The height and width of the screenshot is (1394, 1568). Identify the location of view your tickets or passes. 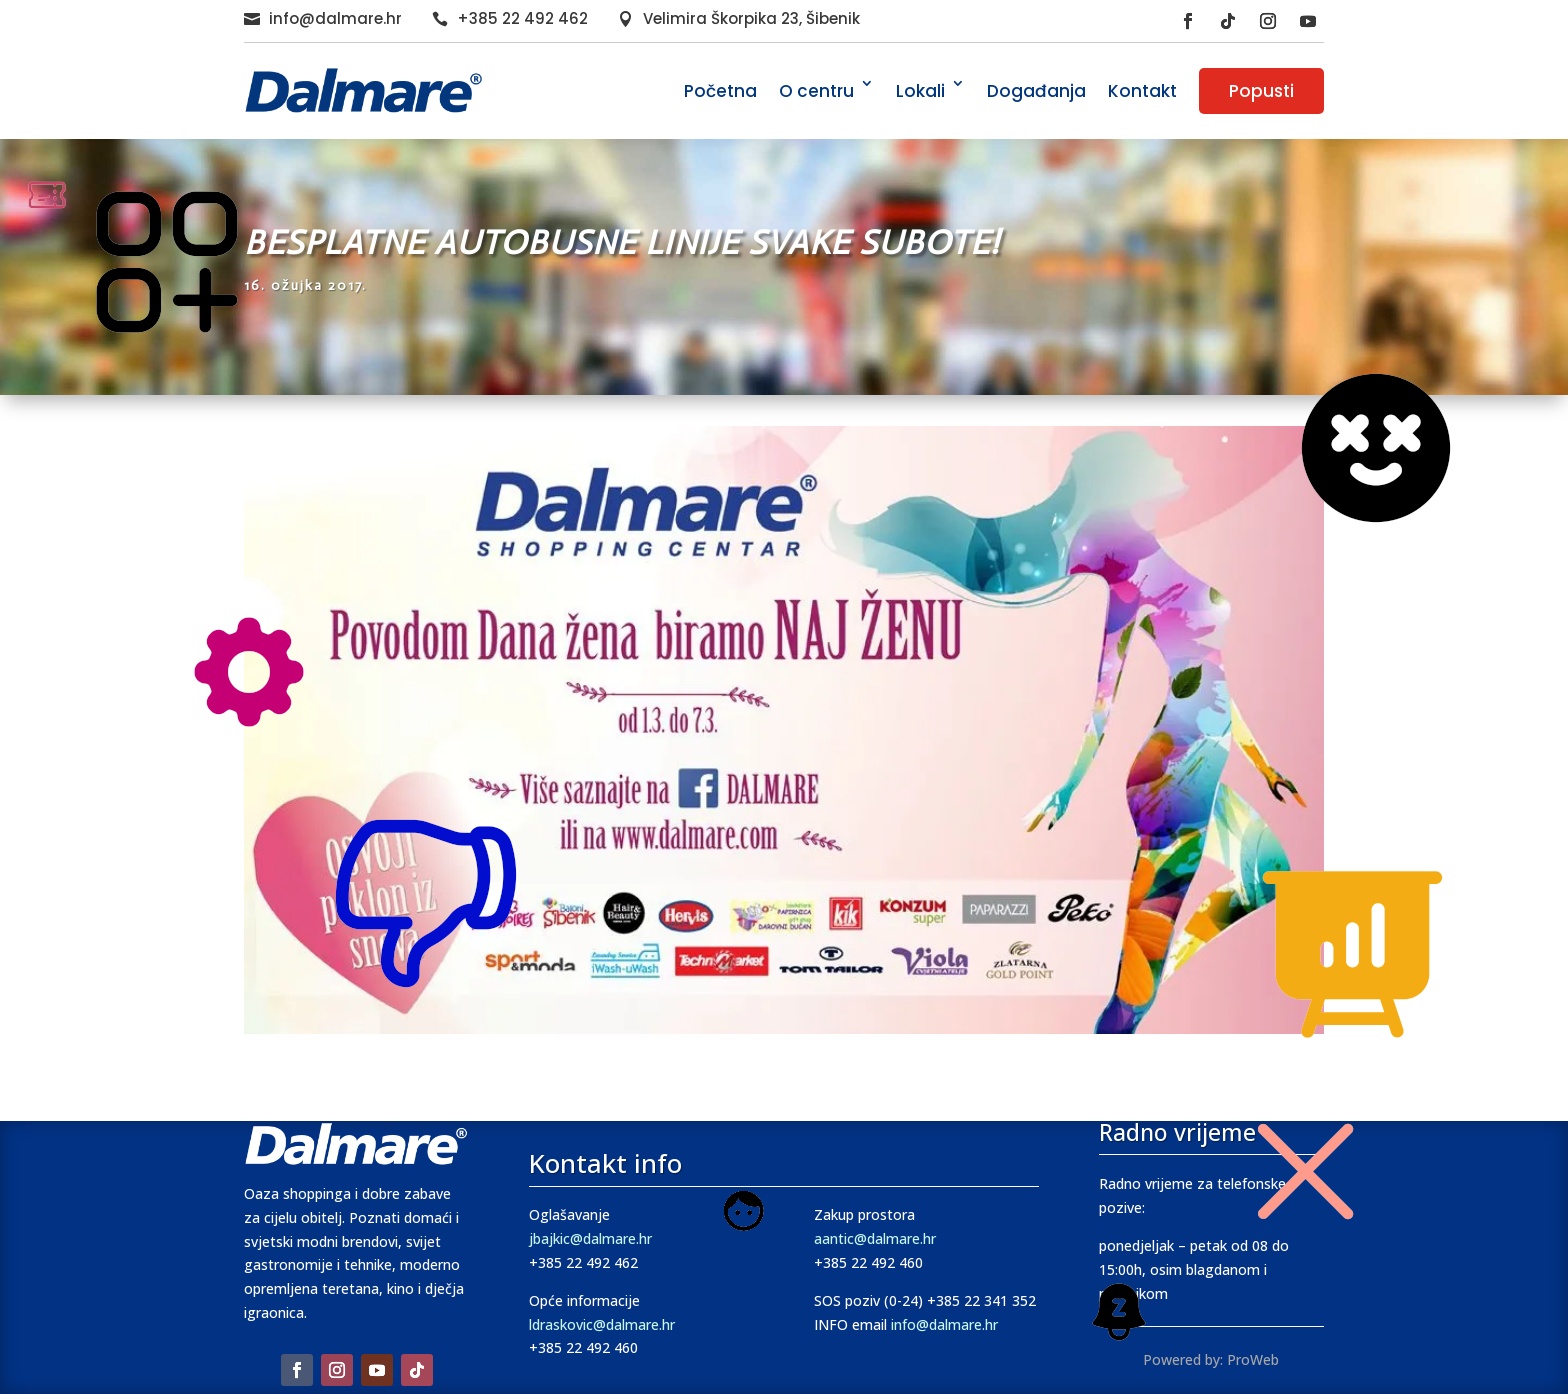
(47, 195).